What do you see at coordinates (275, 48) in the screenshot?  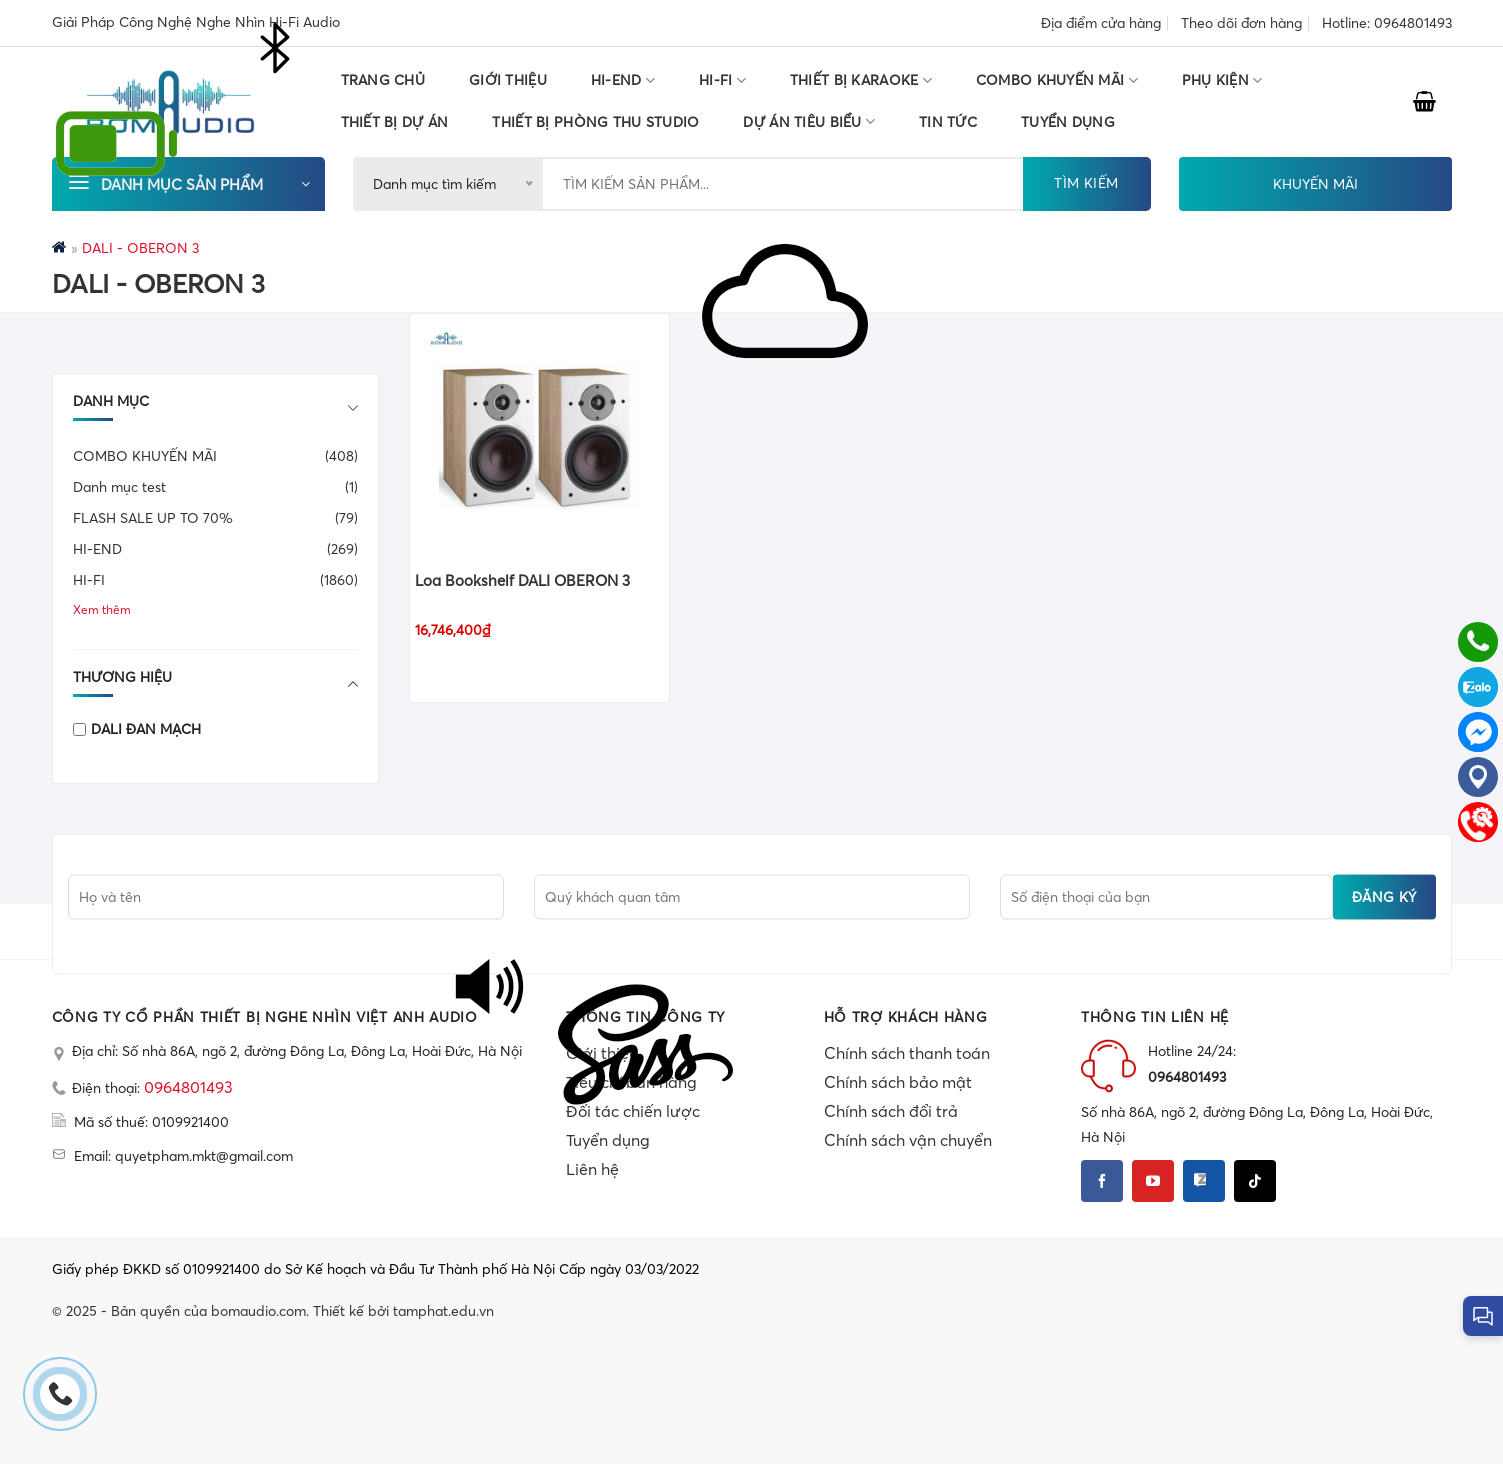 I see `toggle bluetooth connectivity on or off` at bounding box center [275, 48].